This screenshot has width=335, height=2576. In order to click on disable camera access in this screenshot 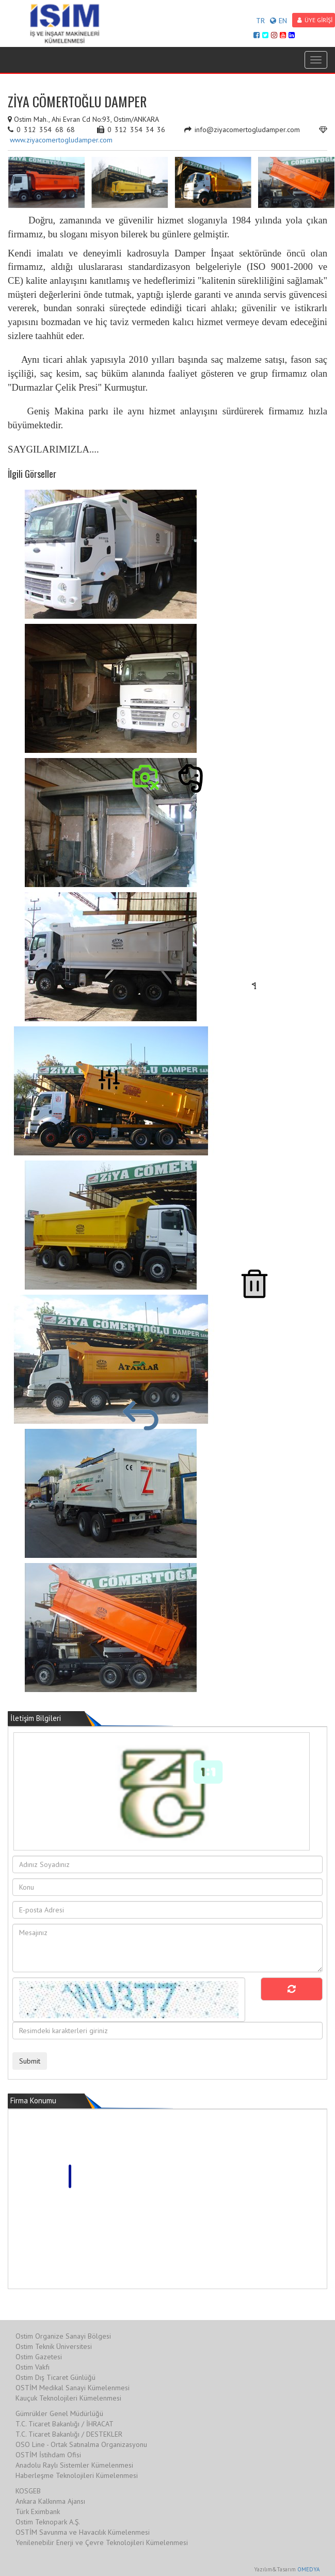, I will do `click(145, 776)`.